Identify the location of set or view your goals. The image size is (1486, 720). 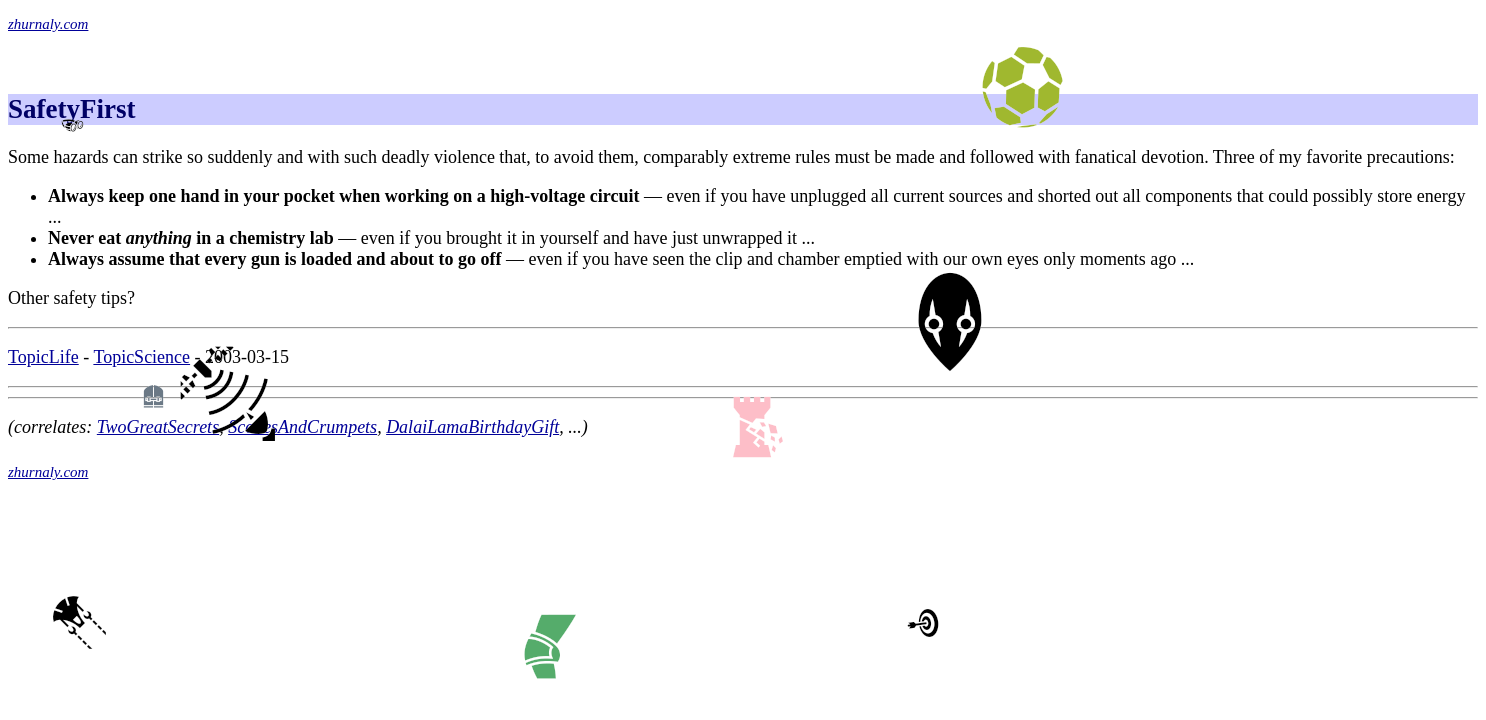
(923, 623).